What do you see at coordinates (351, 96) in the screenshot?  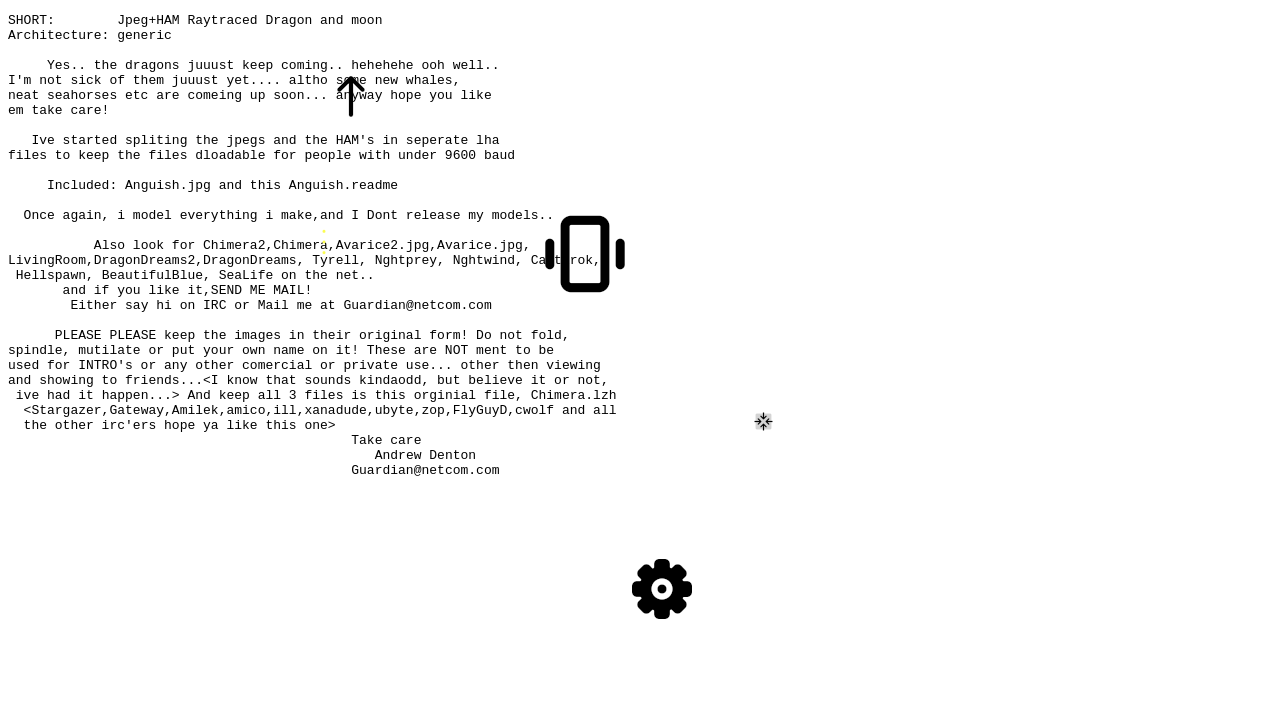 I see `indicates north direction on a map or compass` at bounding box center [351, 96].